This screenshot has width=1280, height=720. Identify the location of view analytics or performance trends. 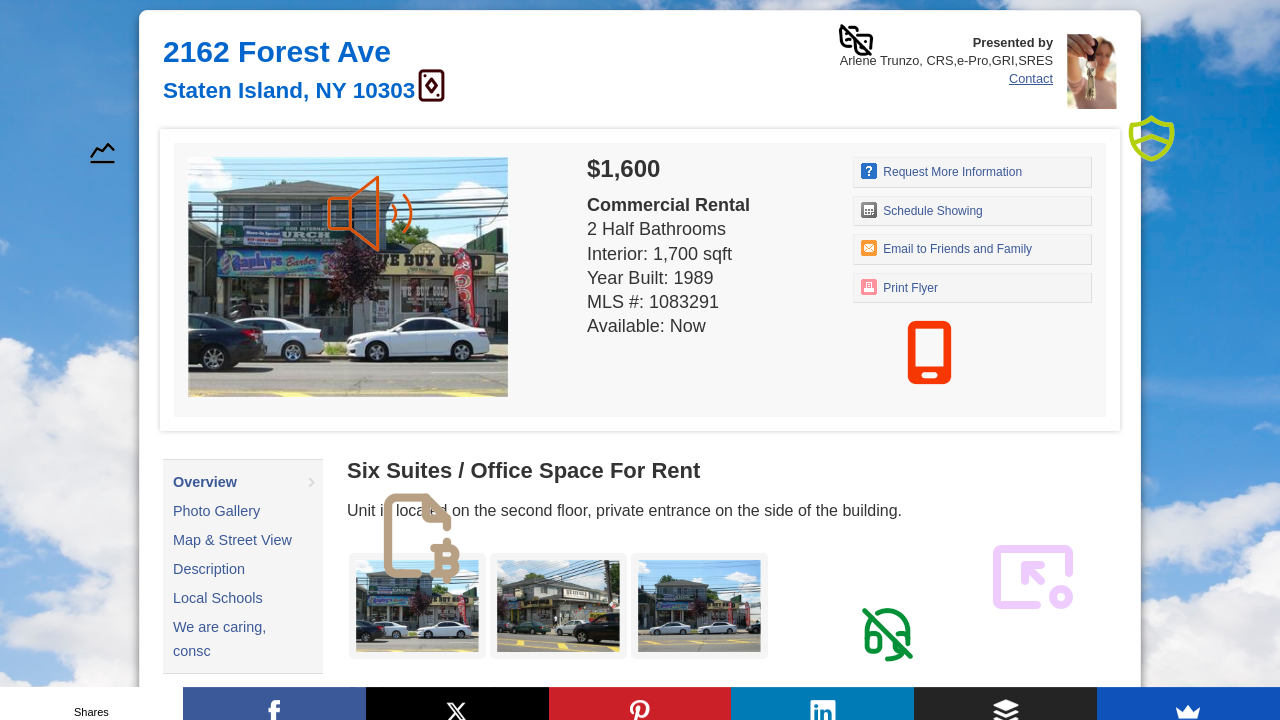
(102, 152).